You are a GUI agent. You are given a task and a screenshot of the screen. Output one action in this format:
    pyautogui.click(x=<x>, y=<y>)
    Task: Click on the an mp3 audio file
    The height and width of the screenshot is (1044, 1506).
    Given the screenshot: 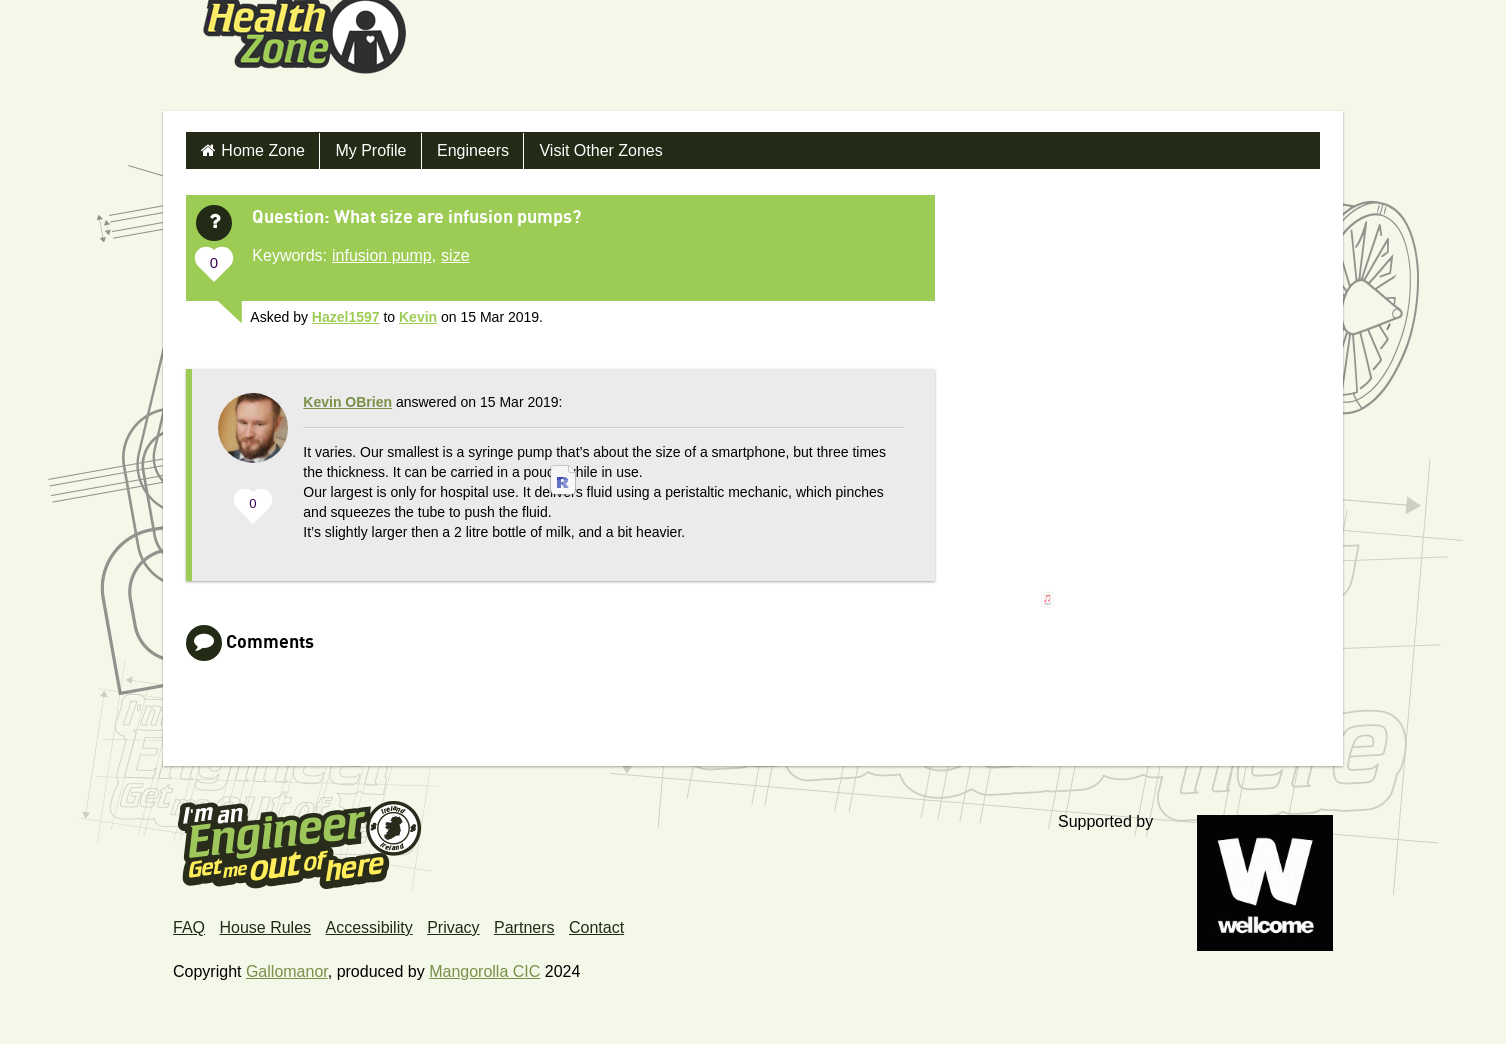 What is the action you would take?
    pyautogui.click(x=1047, y=599)
    